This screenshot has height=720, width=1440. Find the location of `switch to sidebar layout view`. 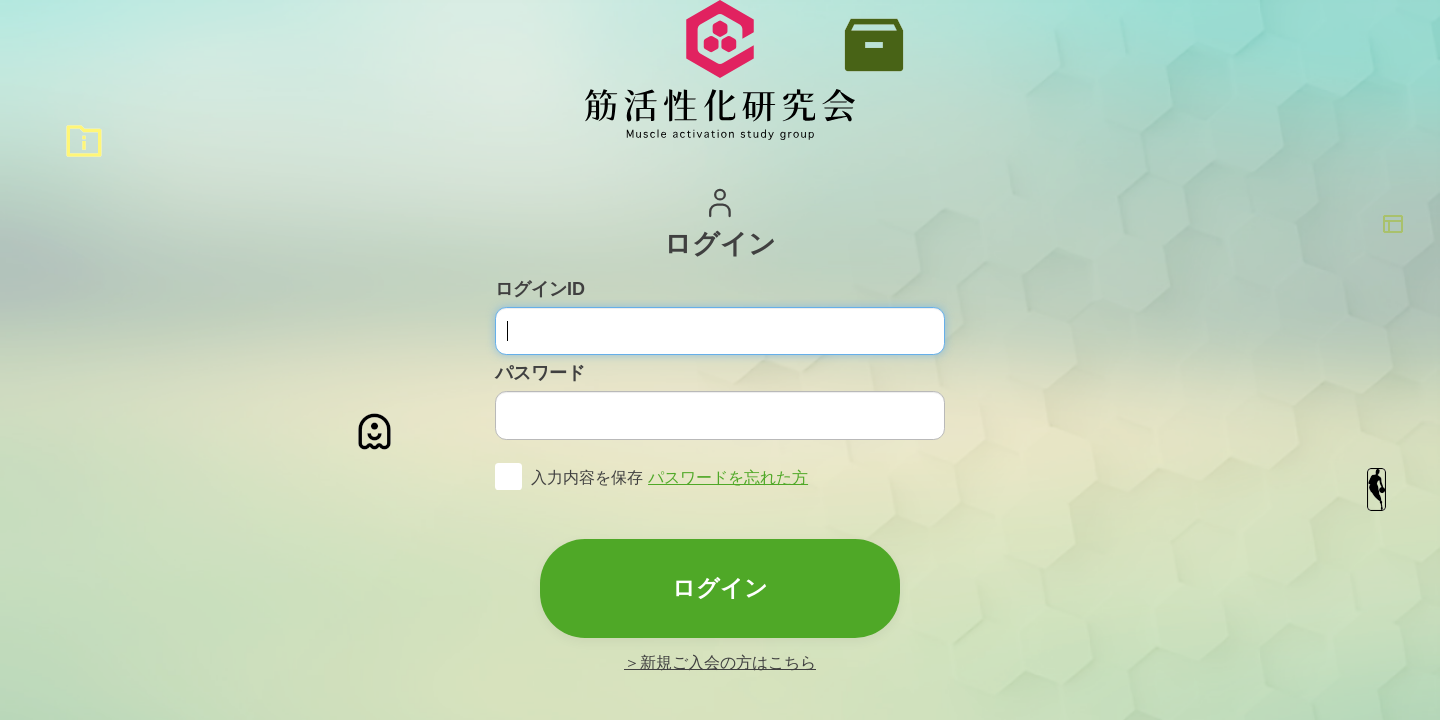

switch to sidebar layout view is located at coordinates (1393, 224).